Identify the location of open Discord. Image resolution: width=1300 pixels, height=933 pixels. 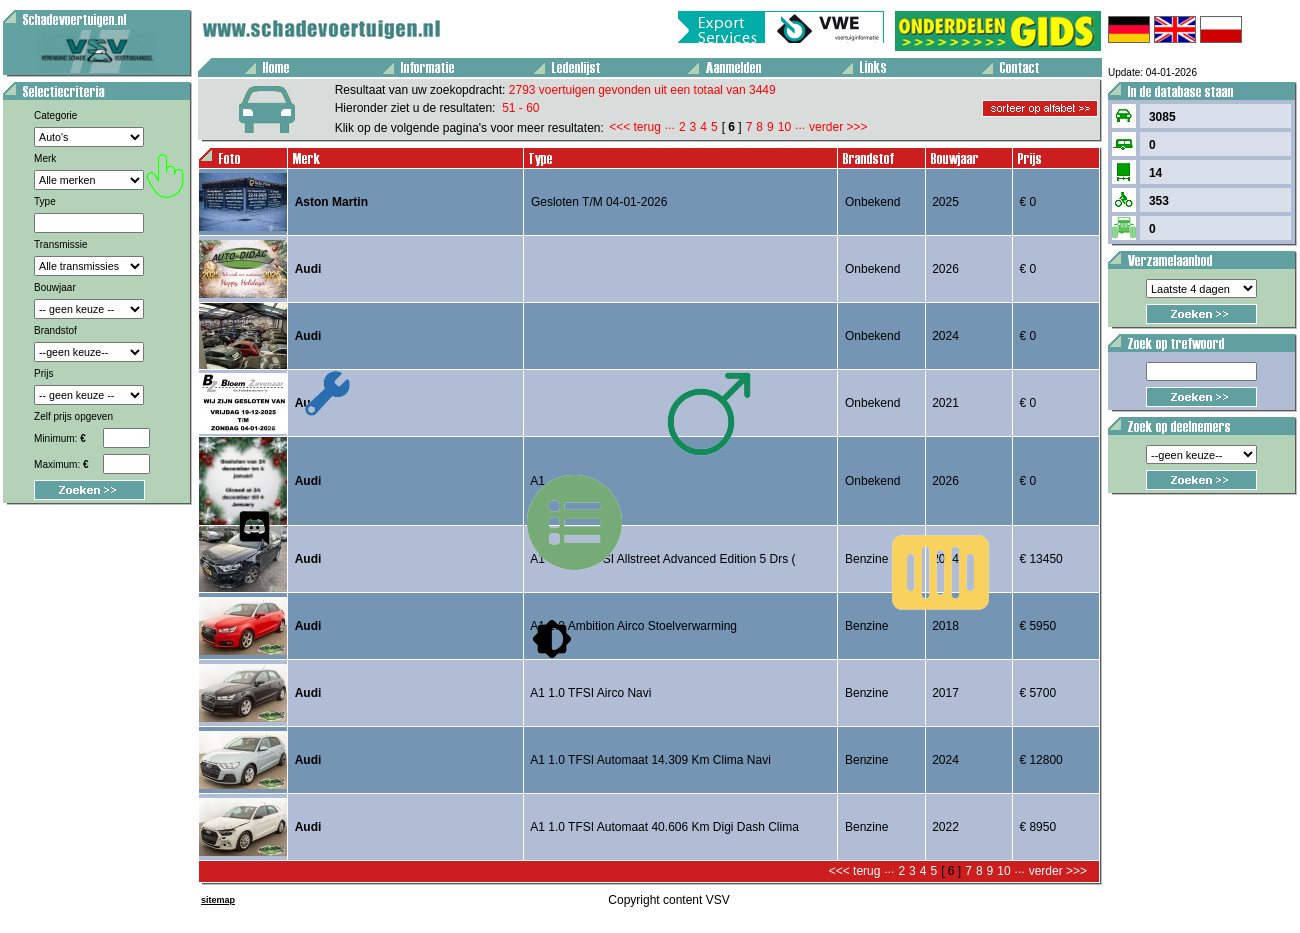
(254, 528).